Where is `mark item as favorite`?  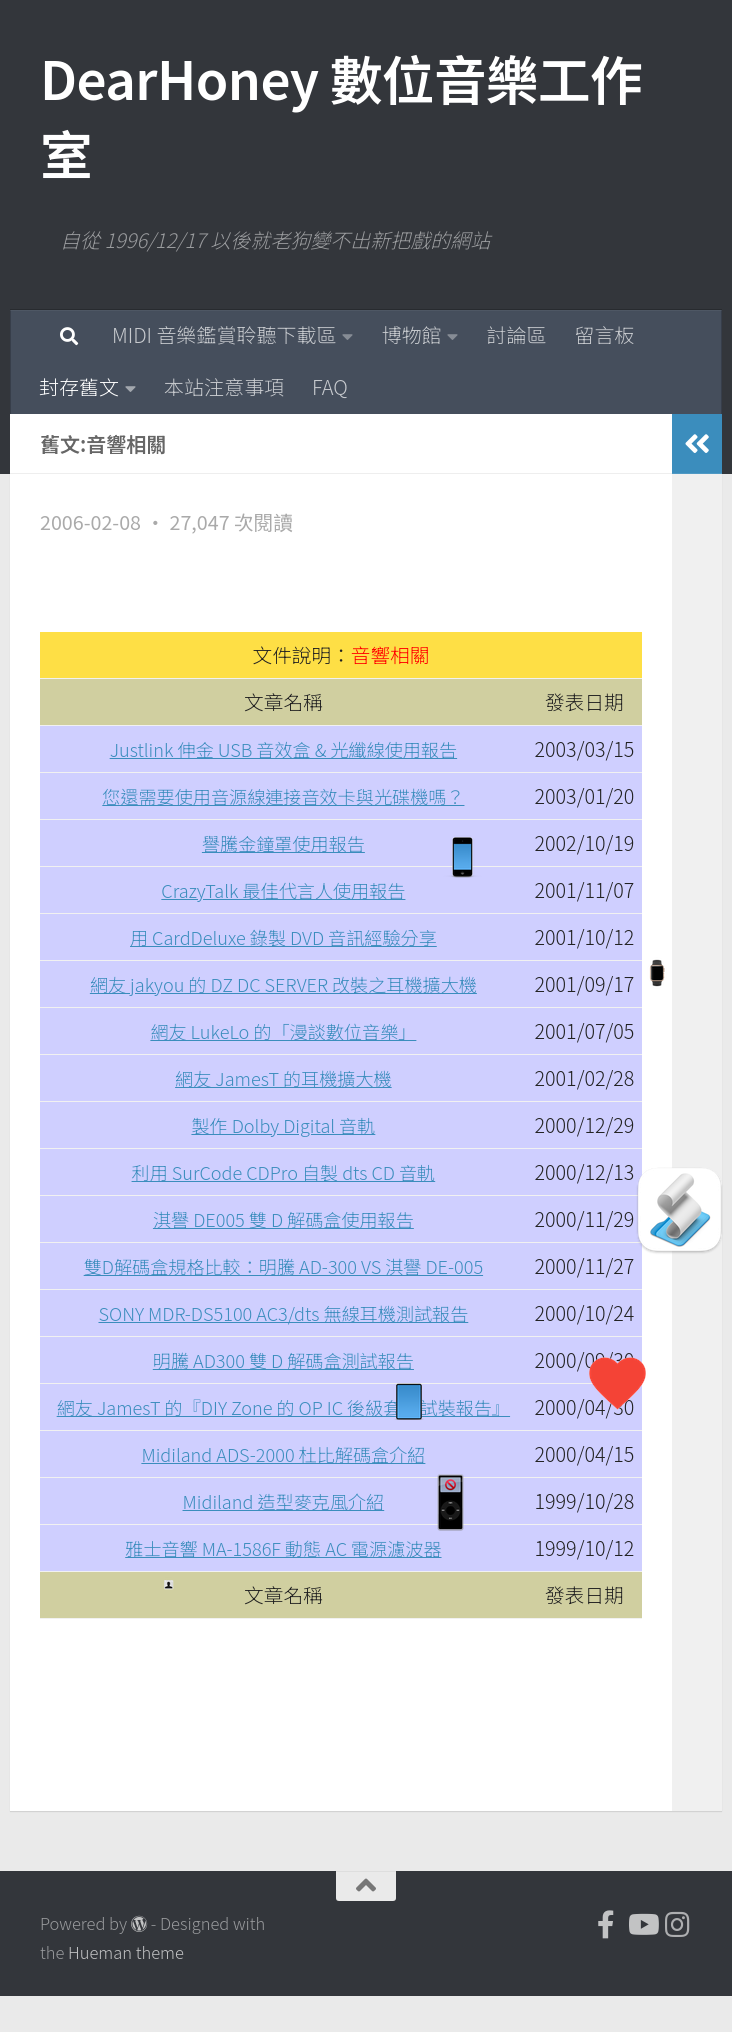 mark item as favorite is located at coordinates (617, 1383).